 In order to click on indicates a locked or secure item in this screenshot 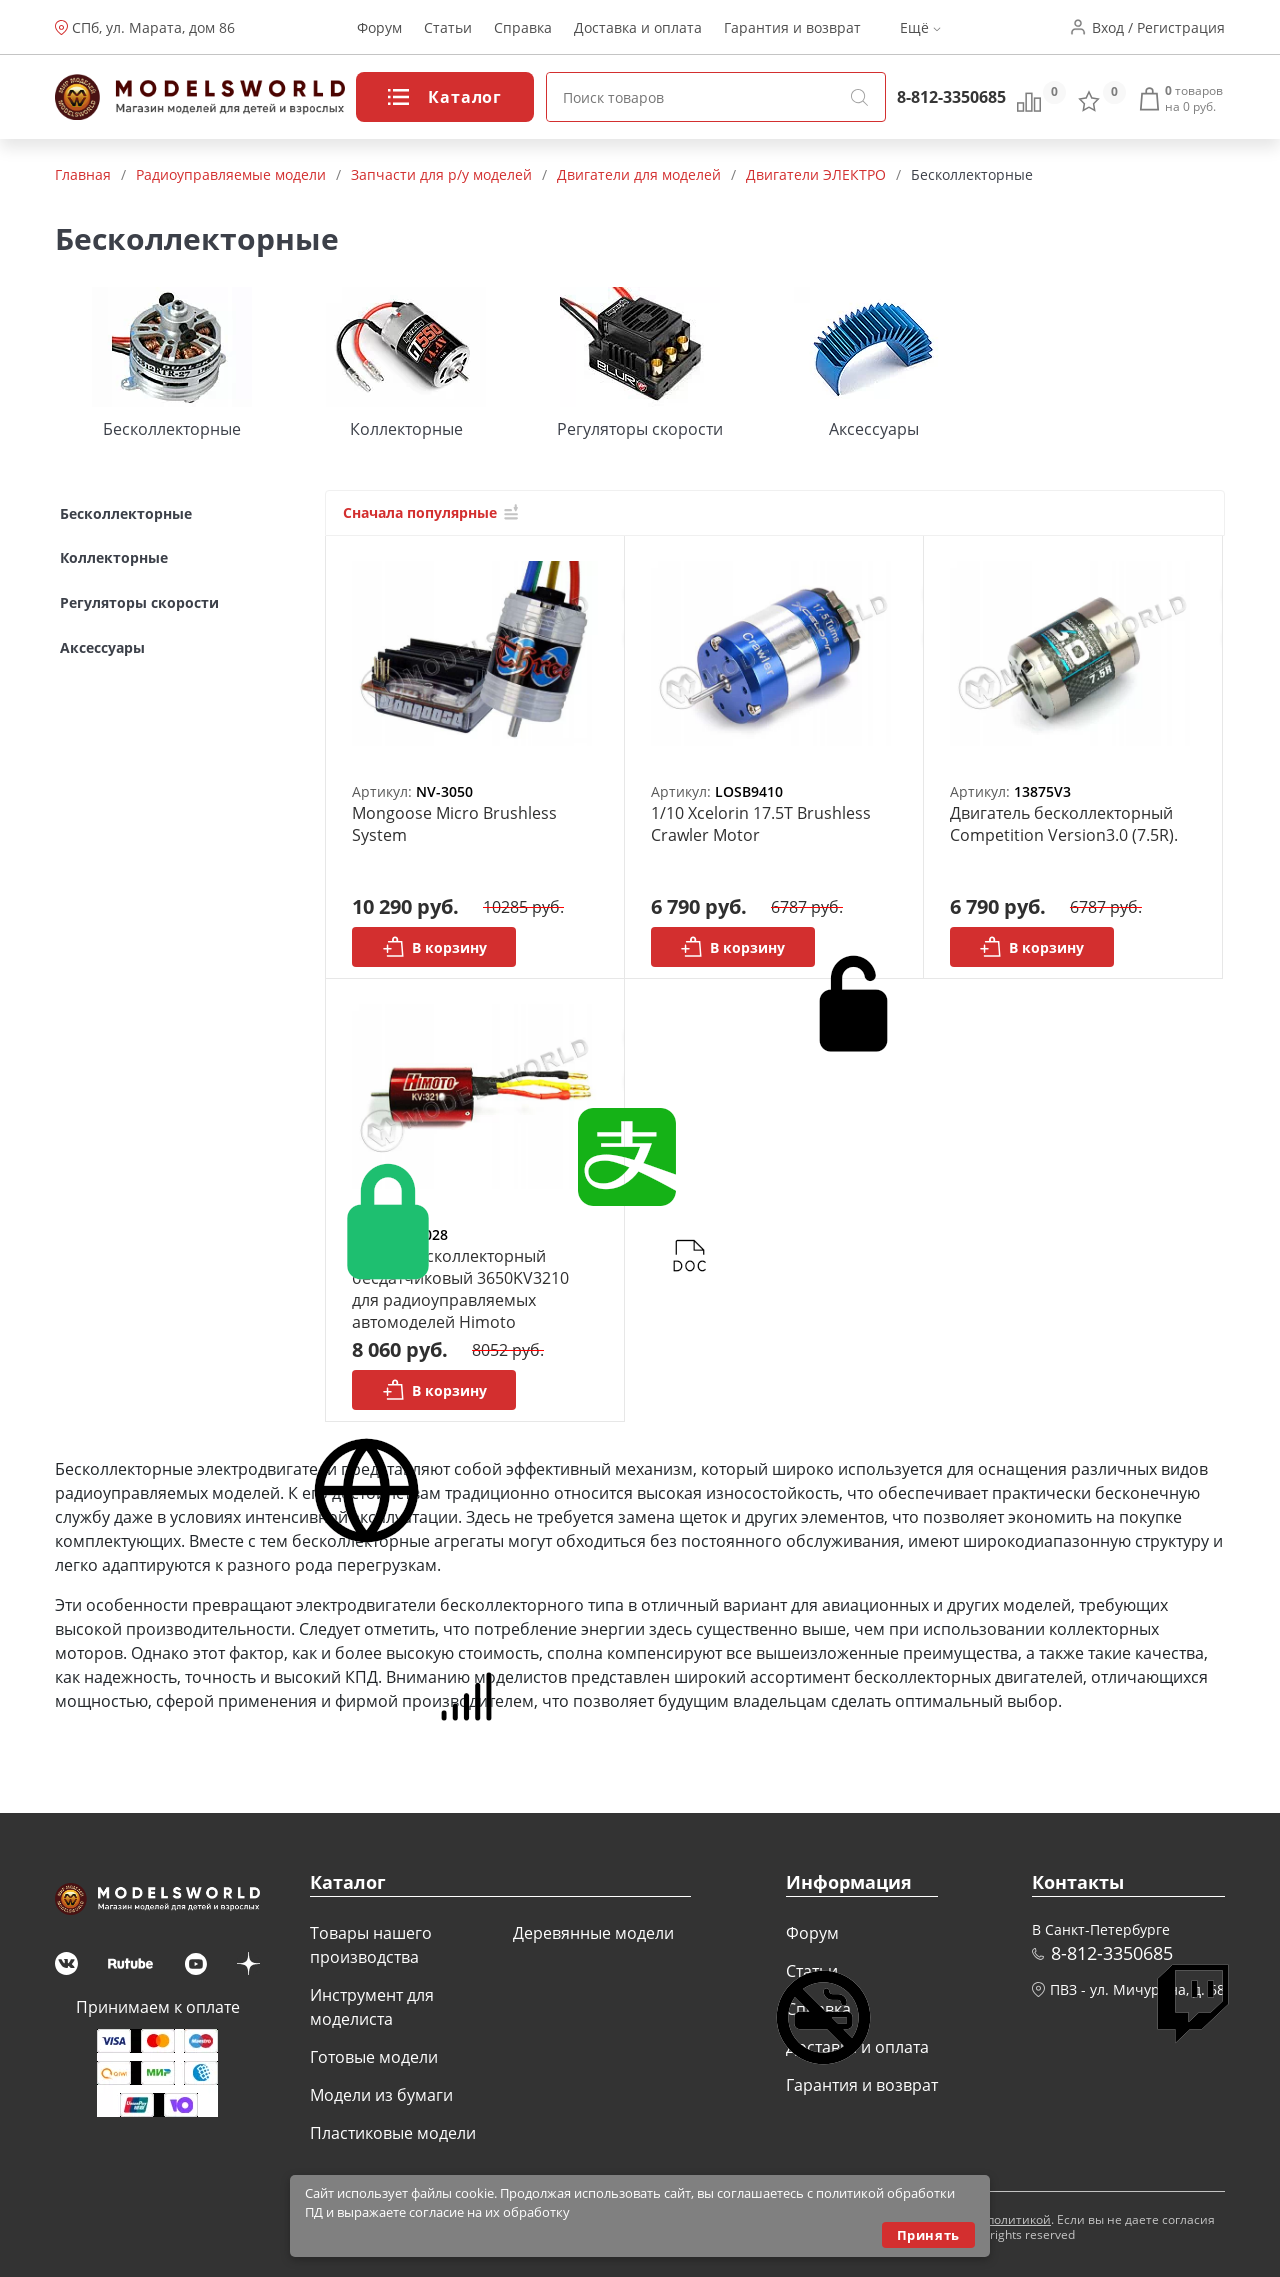, I will do `click(388, 1225)`.